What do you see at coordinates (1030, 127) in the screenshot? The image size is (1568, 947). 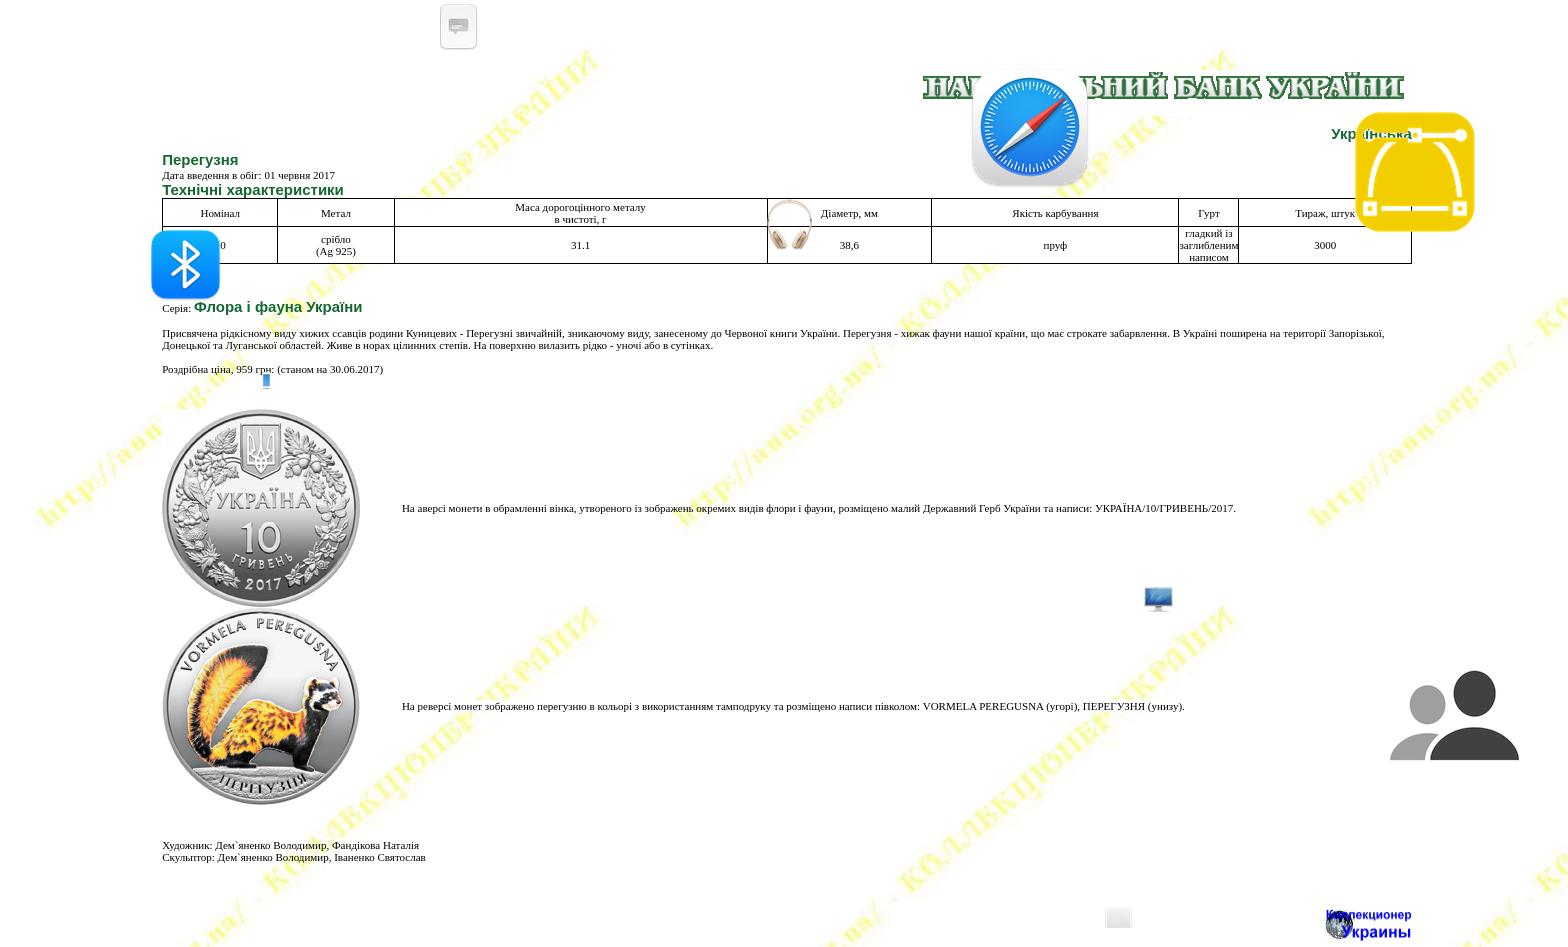 I see `open Safari web browser` at bounding box center [1030, 127].